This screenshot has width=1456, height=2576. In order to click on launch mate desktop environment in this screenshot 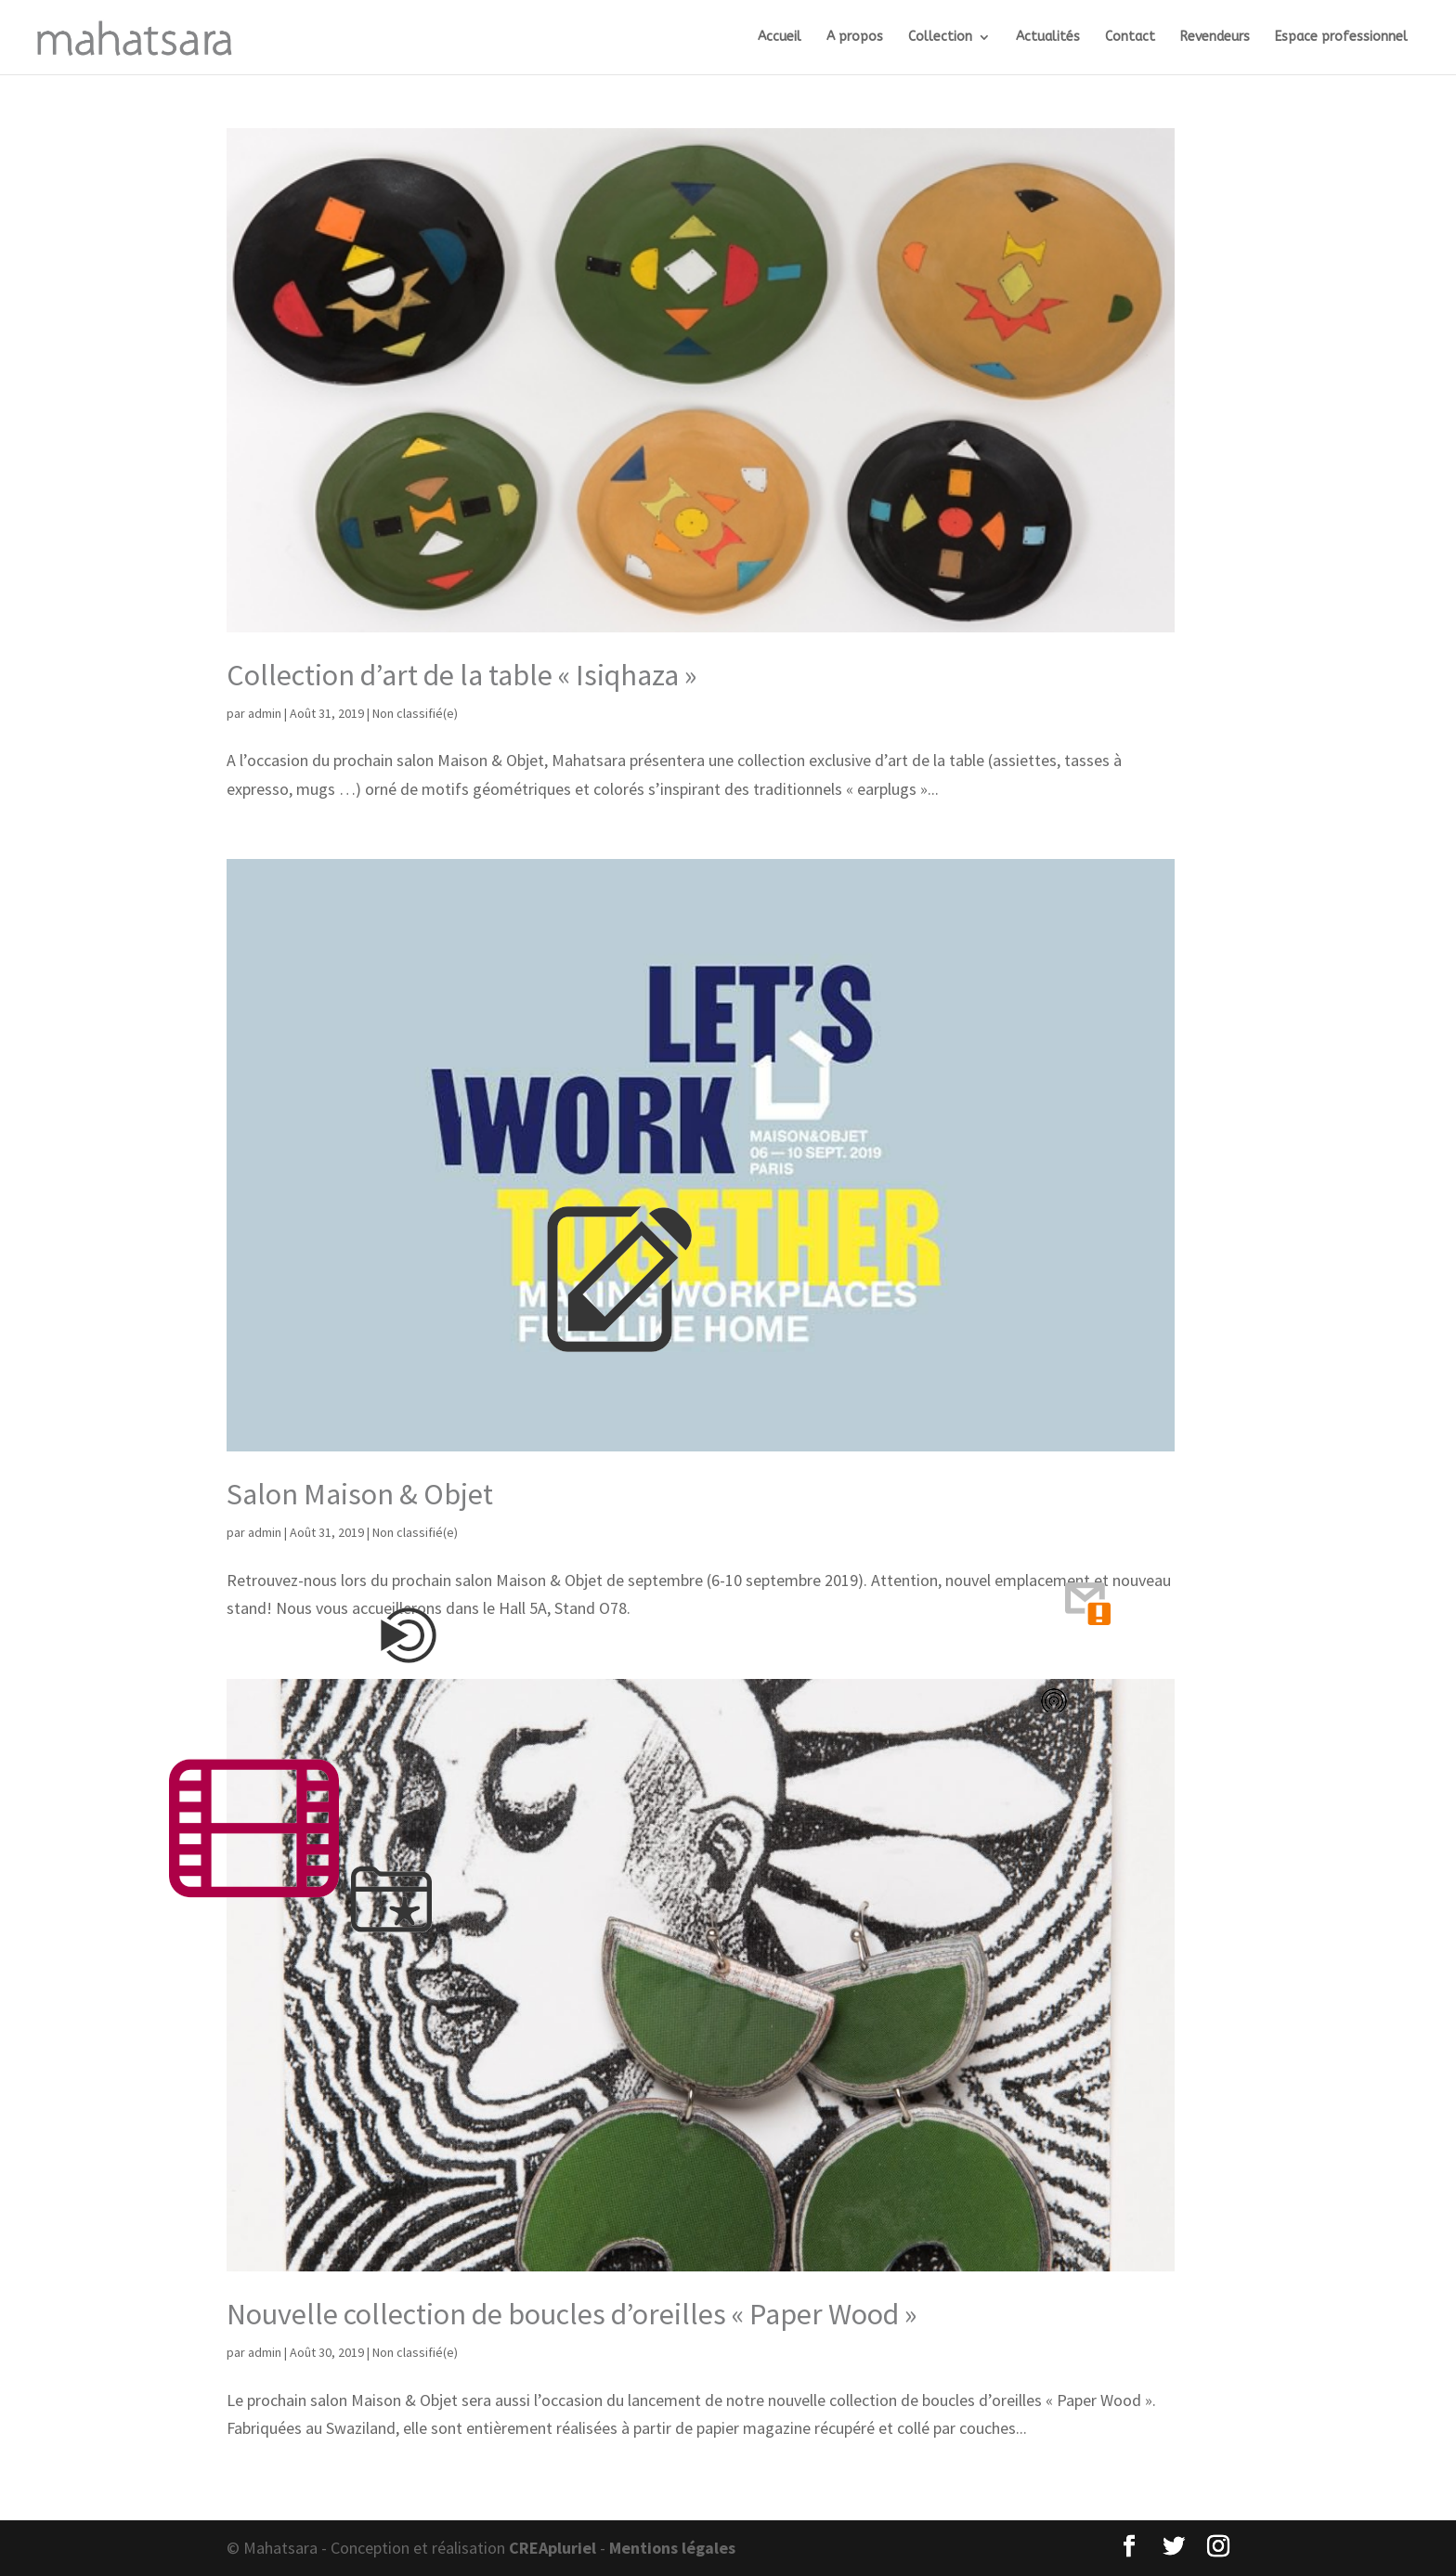, I will do `click(409, 1635)`.